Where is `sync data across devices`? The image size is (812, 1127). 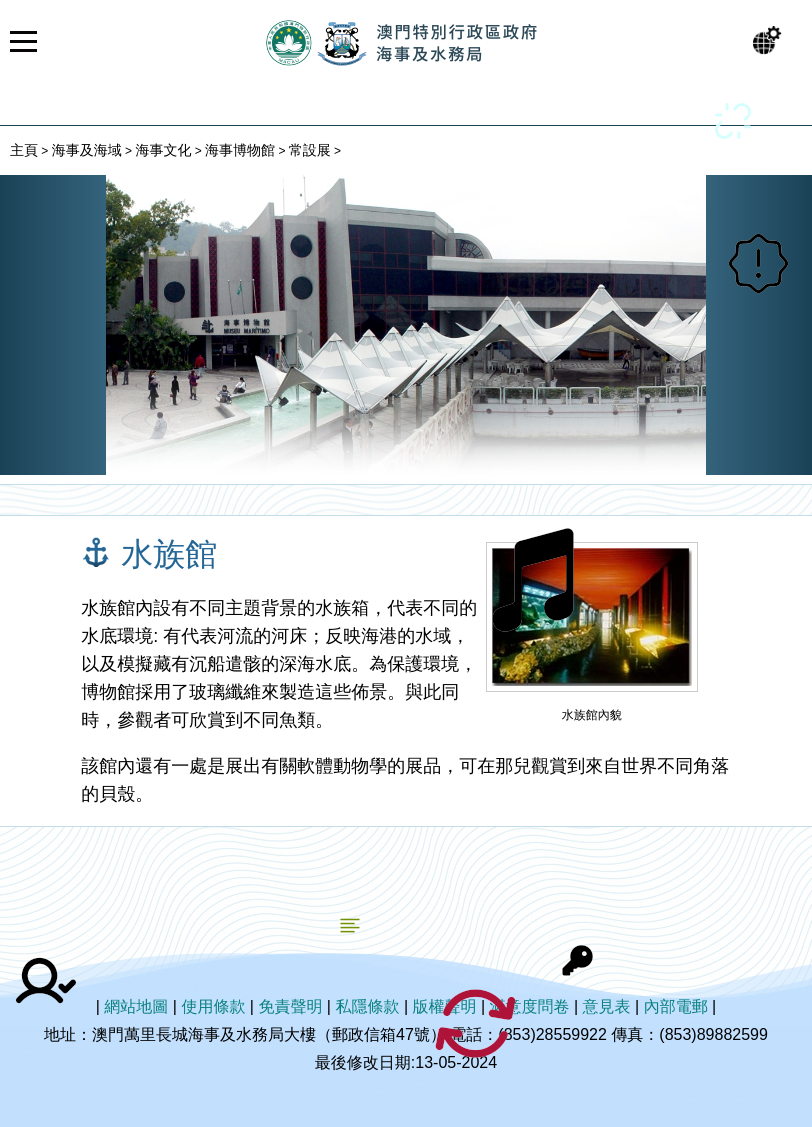
sync data across devices is located at coordinates (475, 1023).